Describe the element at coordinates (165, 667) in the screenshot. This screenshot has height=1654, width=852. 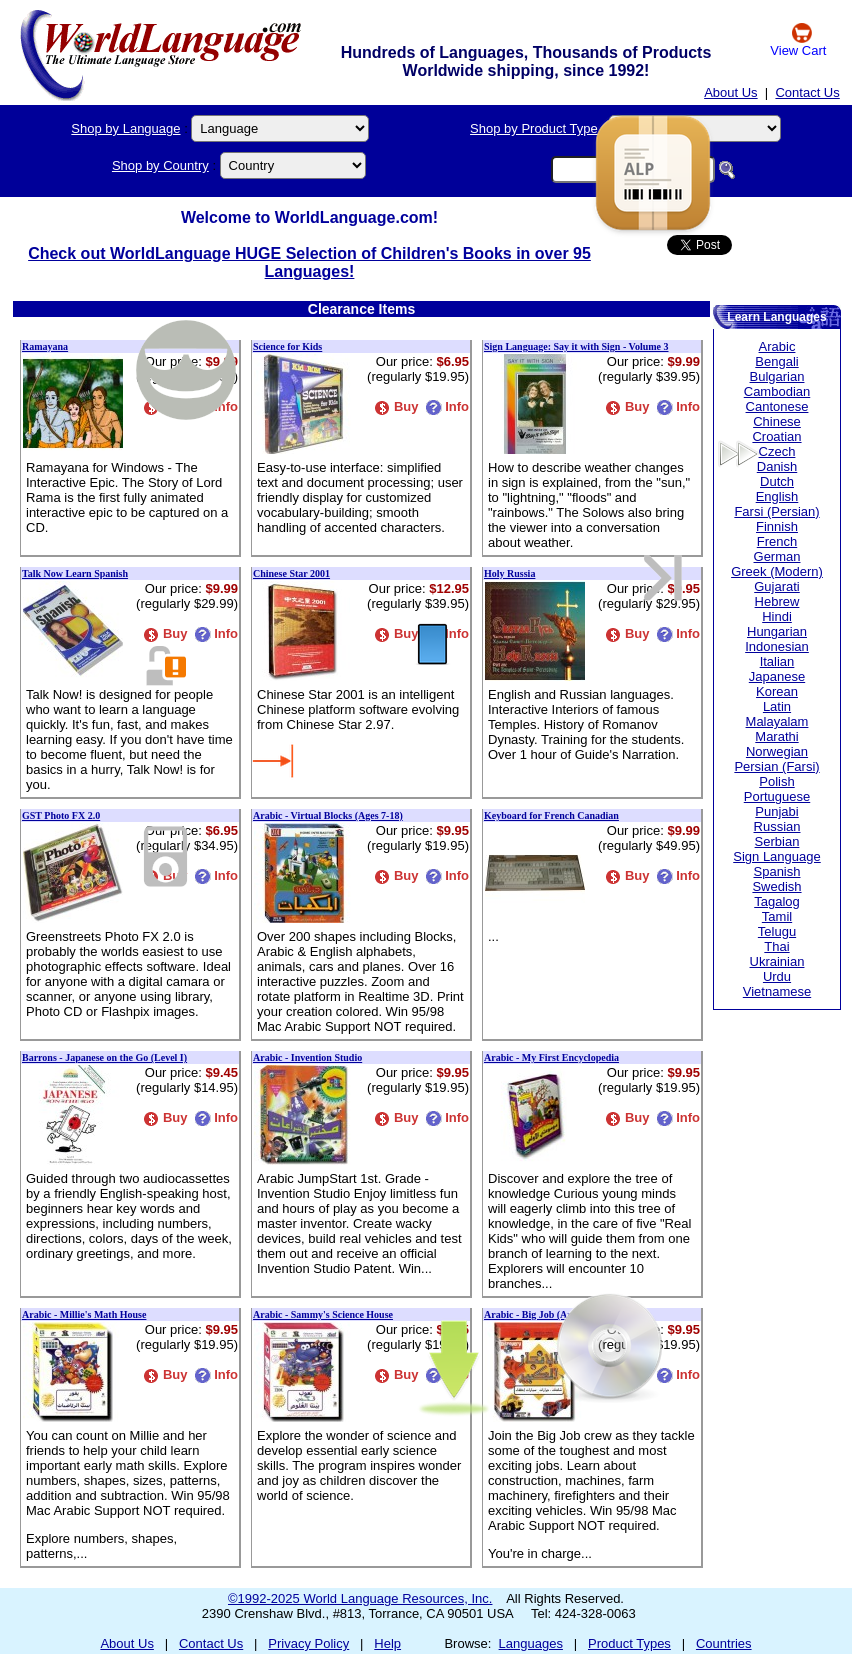
I see `indicates an insecure or unencrypted connection` at that location.